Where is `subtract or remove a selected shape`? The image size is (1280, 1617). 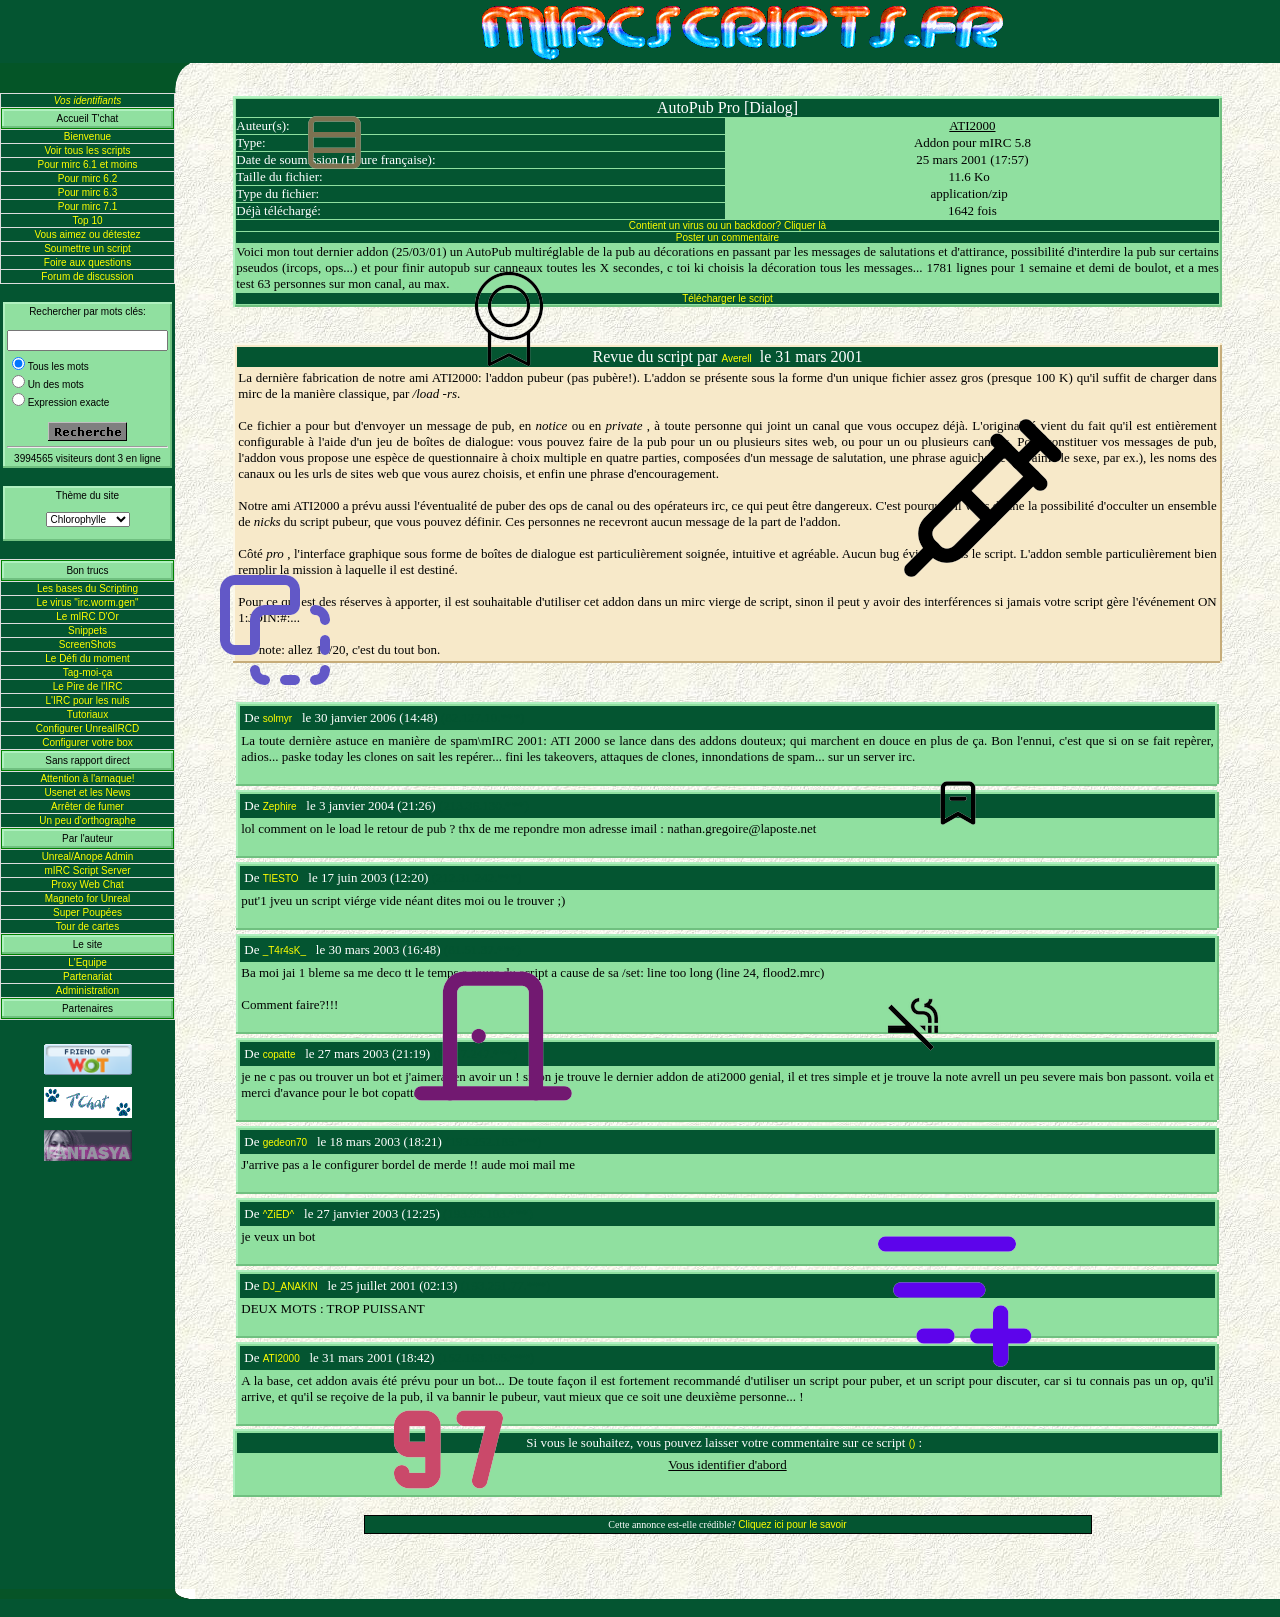 subtract or remove a selected shape is located at coordinates (275, 630).